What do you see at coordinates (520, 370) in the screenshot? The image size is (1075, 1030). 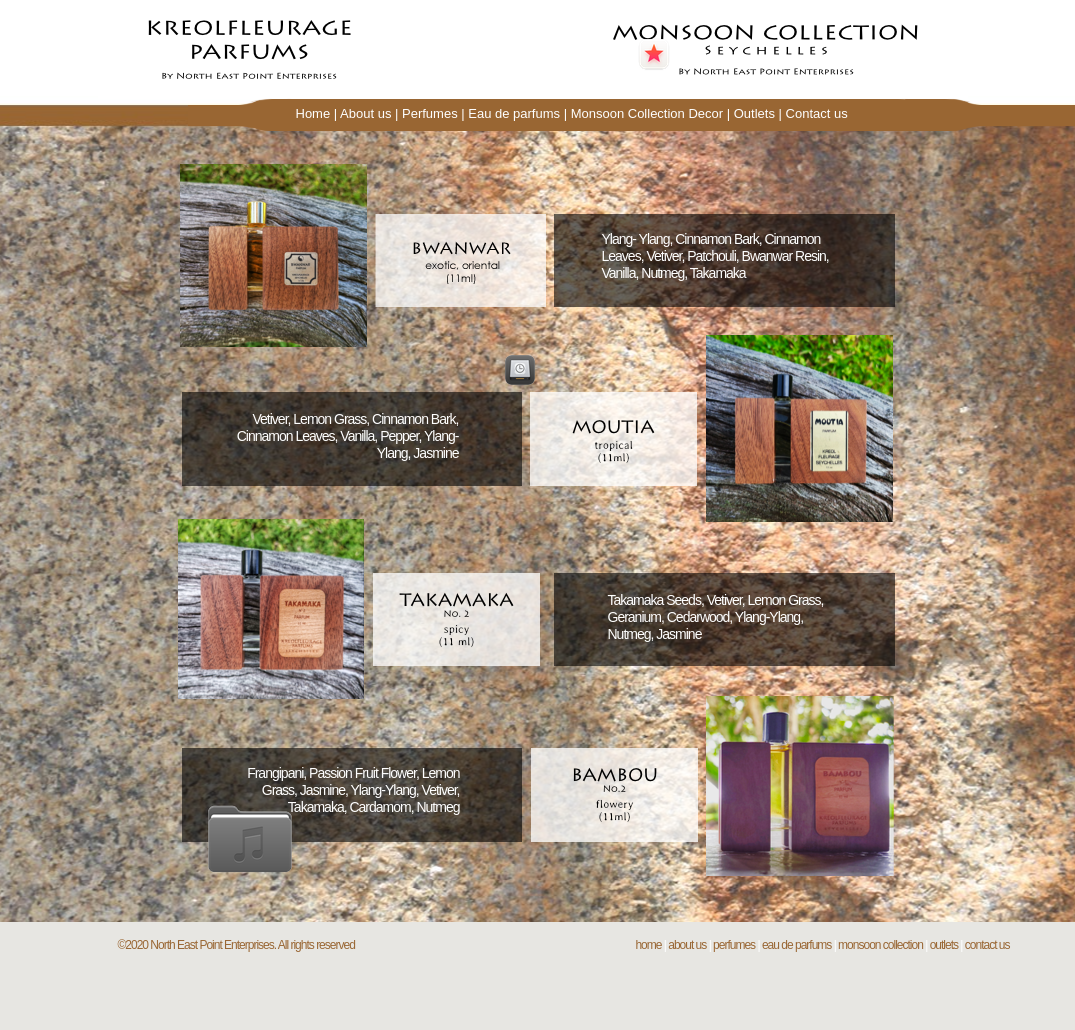 I see `open system backup preferences` at bounding box center [520, 370].